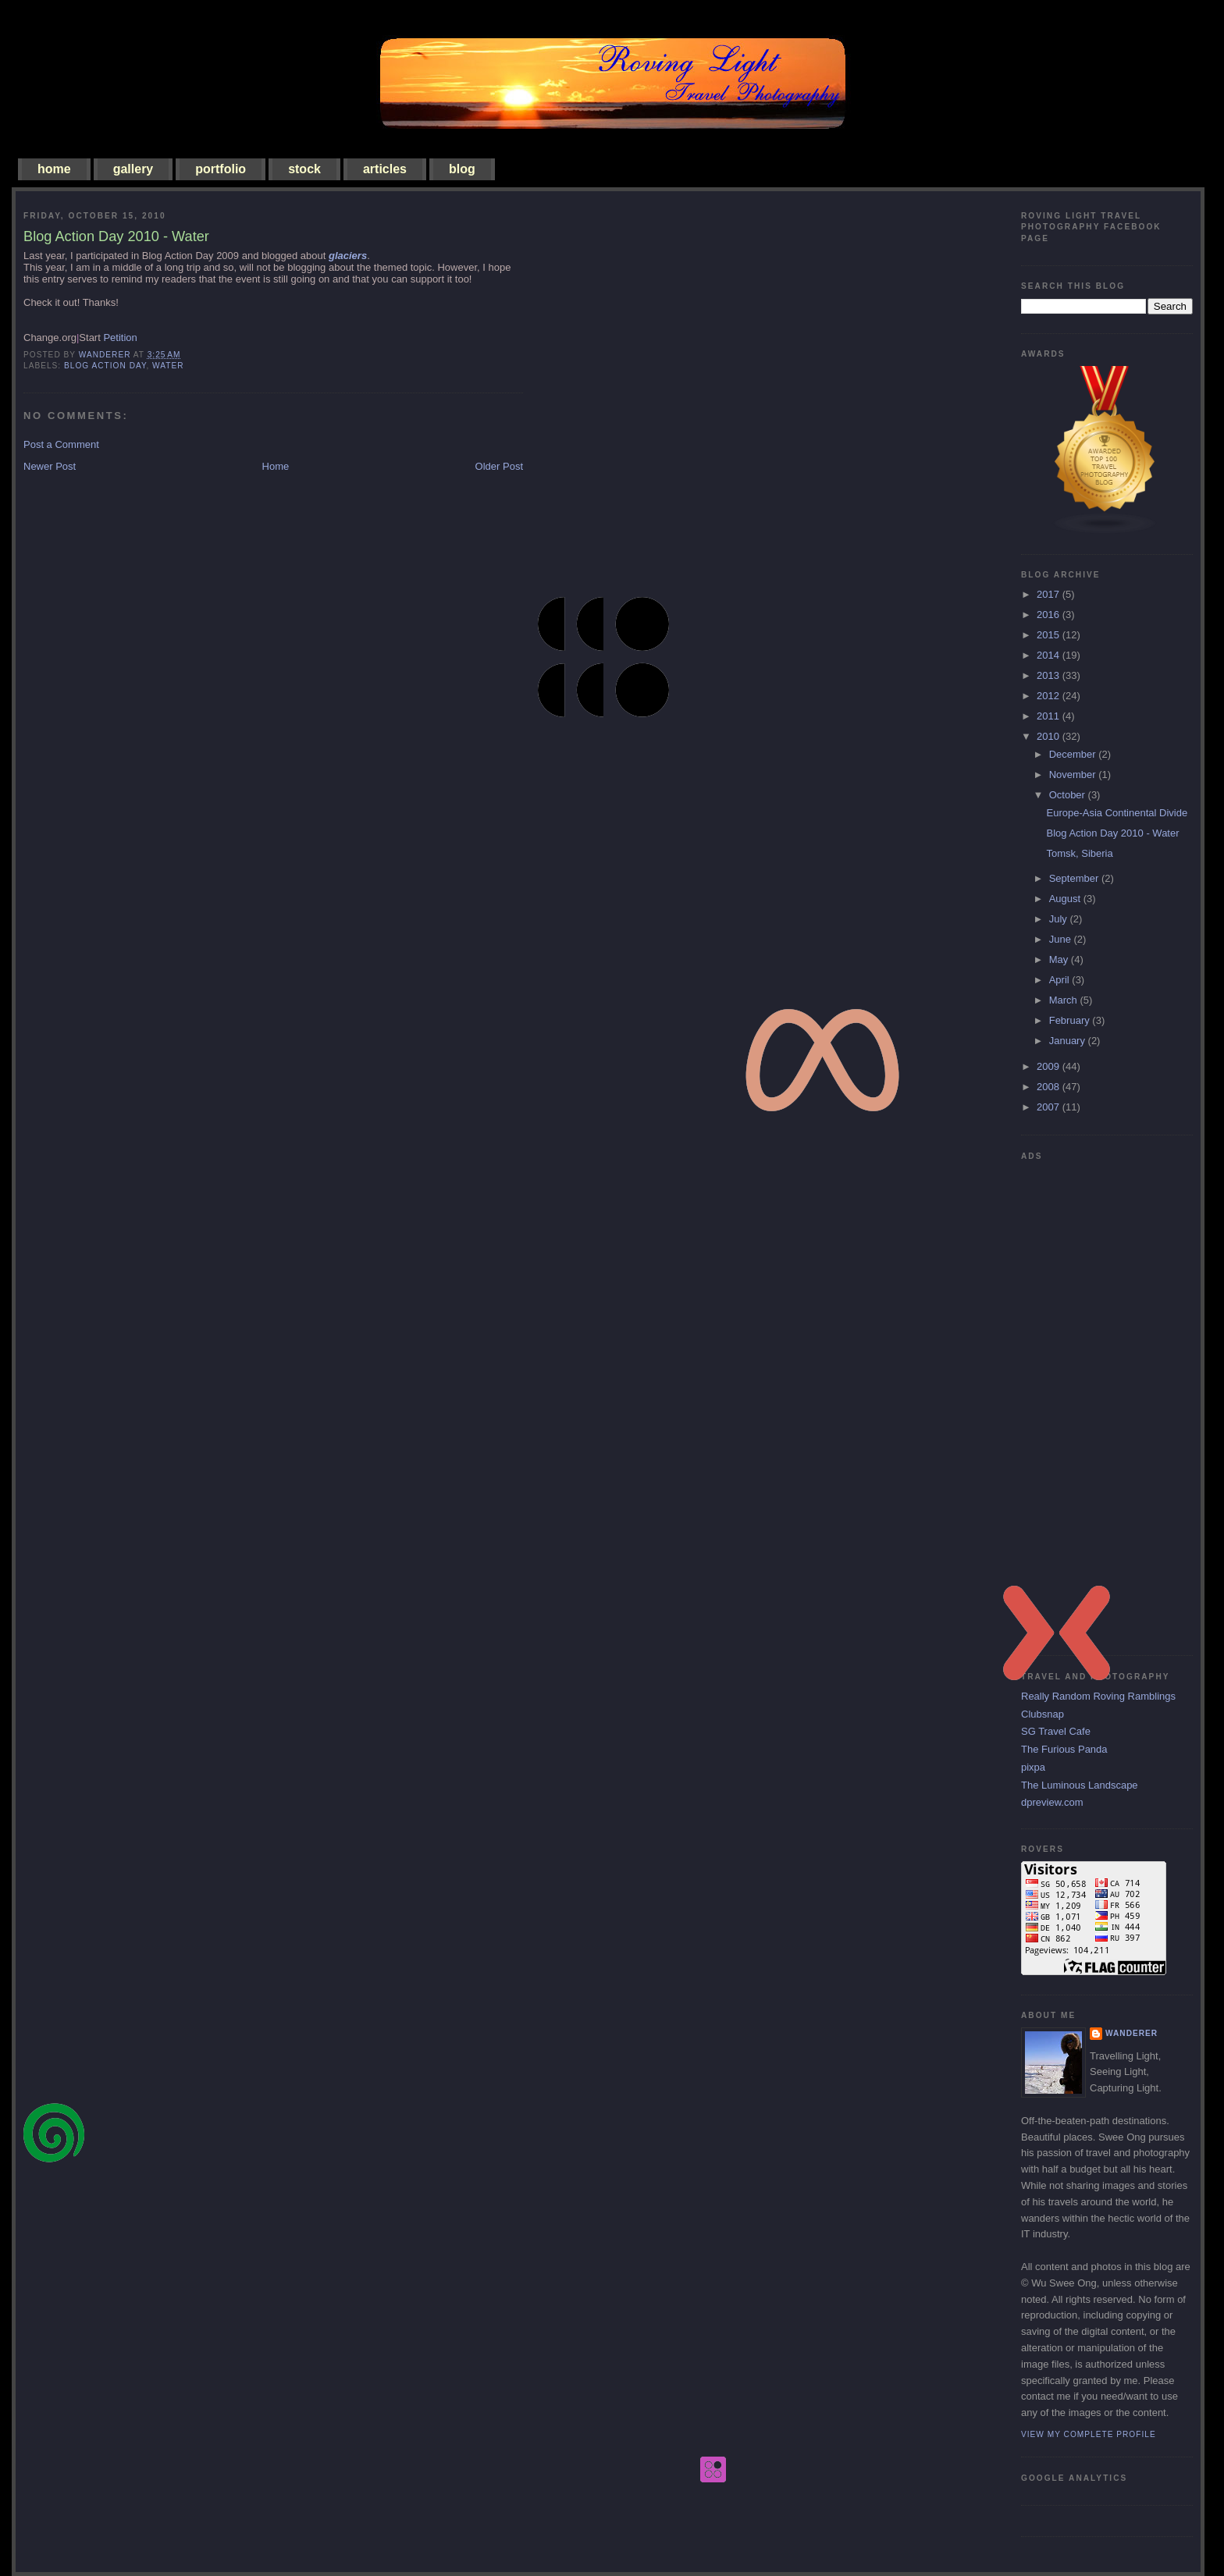 The width and height of the screenshot is (1224, 2576). I want to click on Meta company logo, so click(822, 1060).